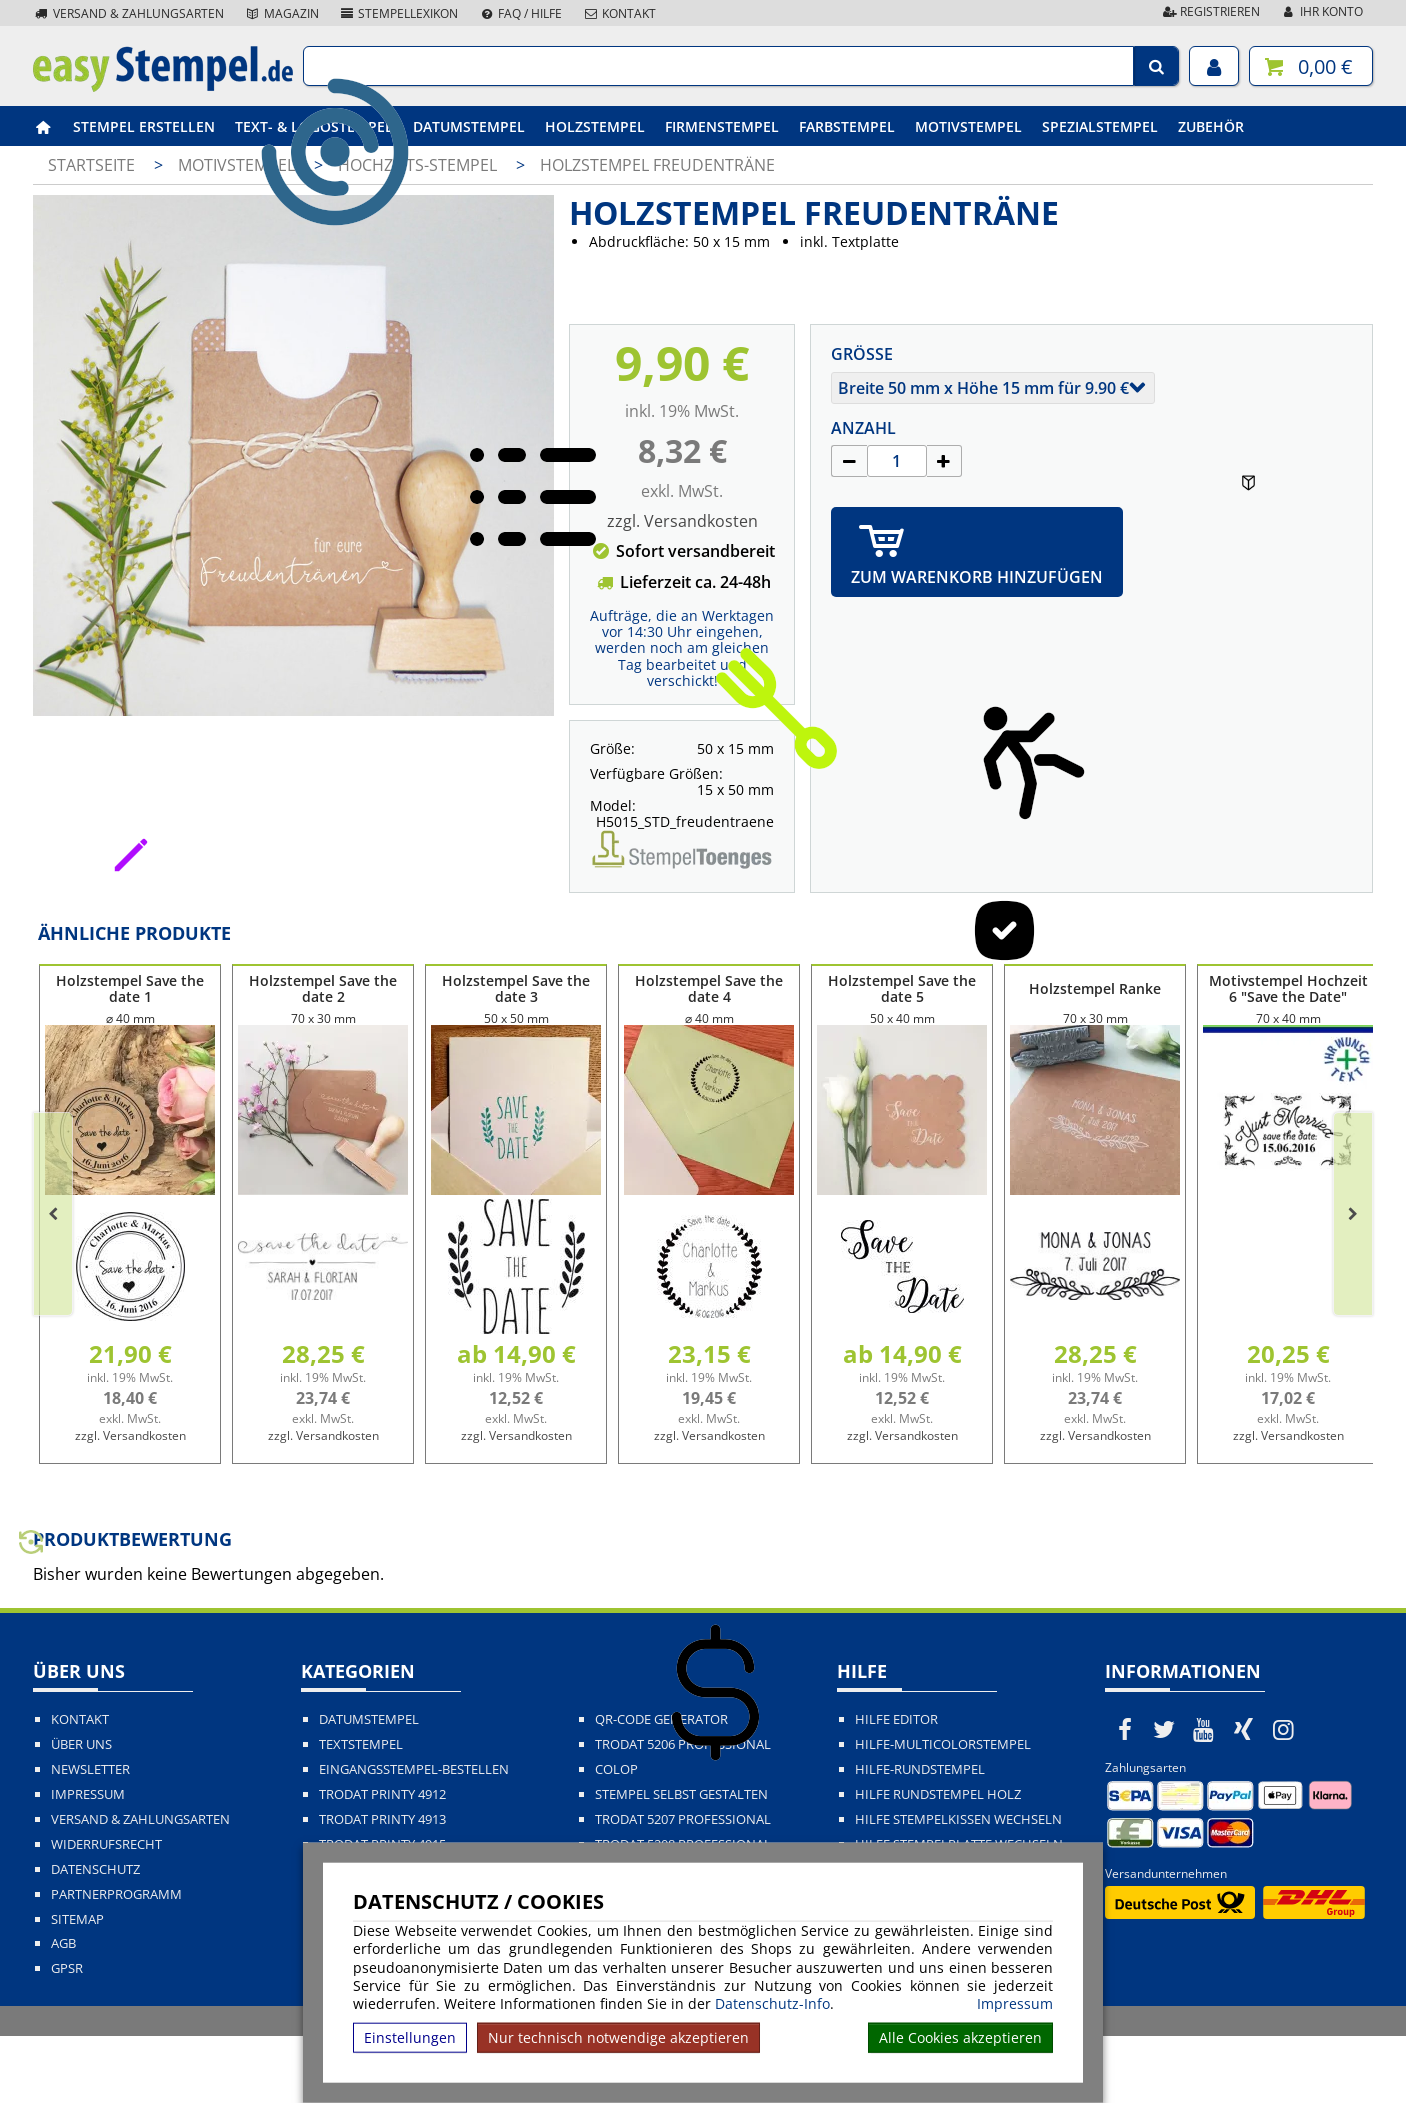 The image size is (1406, 2103). Describe the element at coordinates (533, 497) in the screenshot. I see `view system logs or activity history` at that location.